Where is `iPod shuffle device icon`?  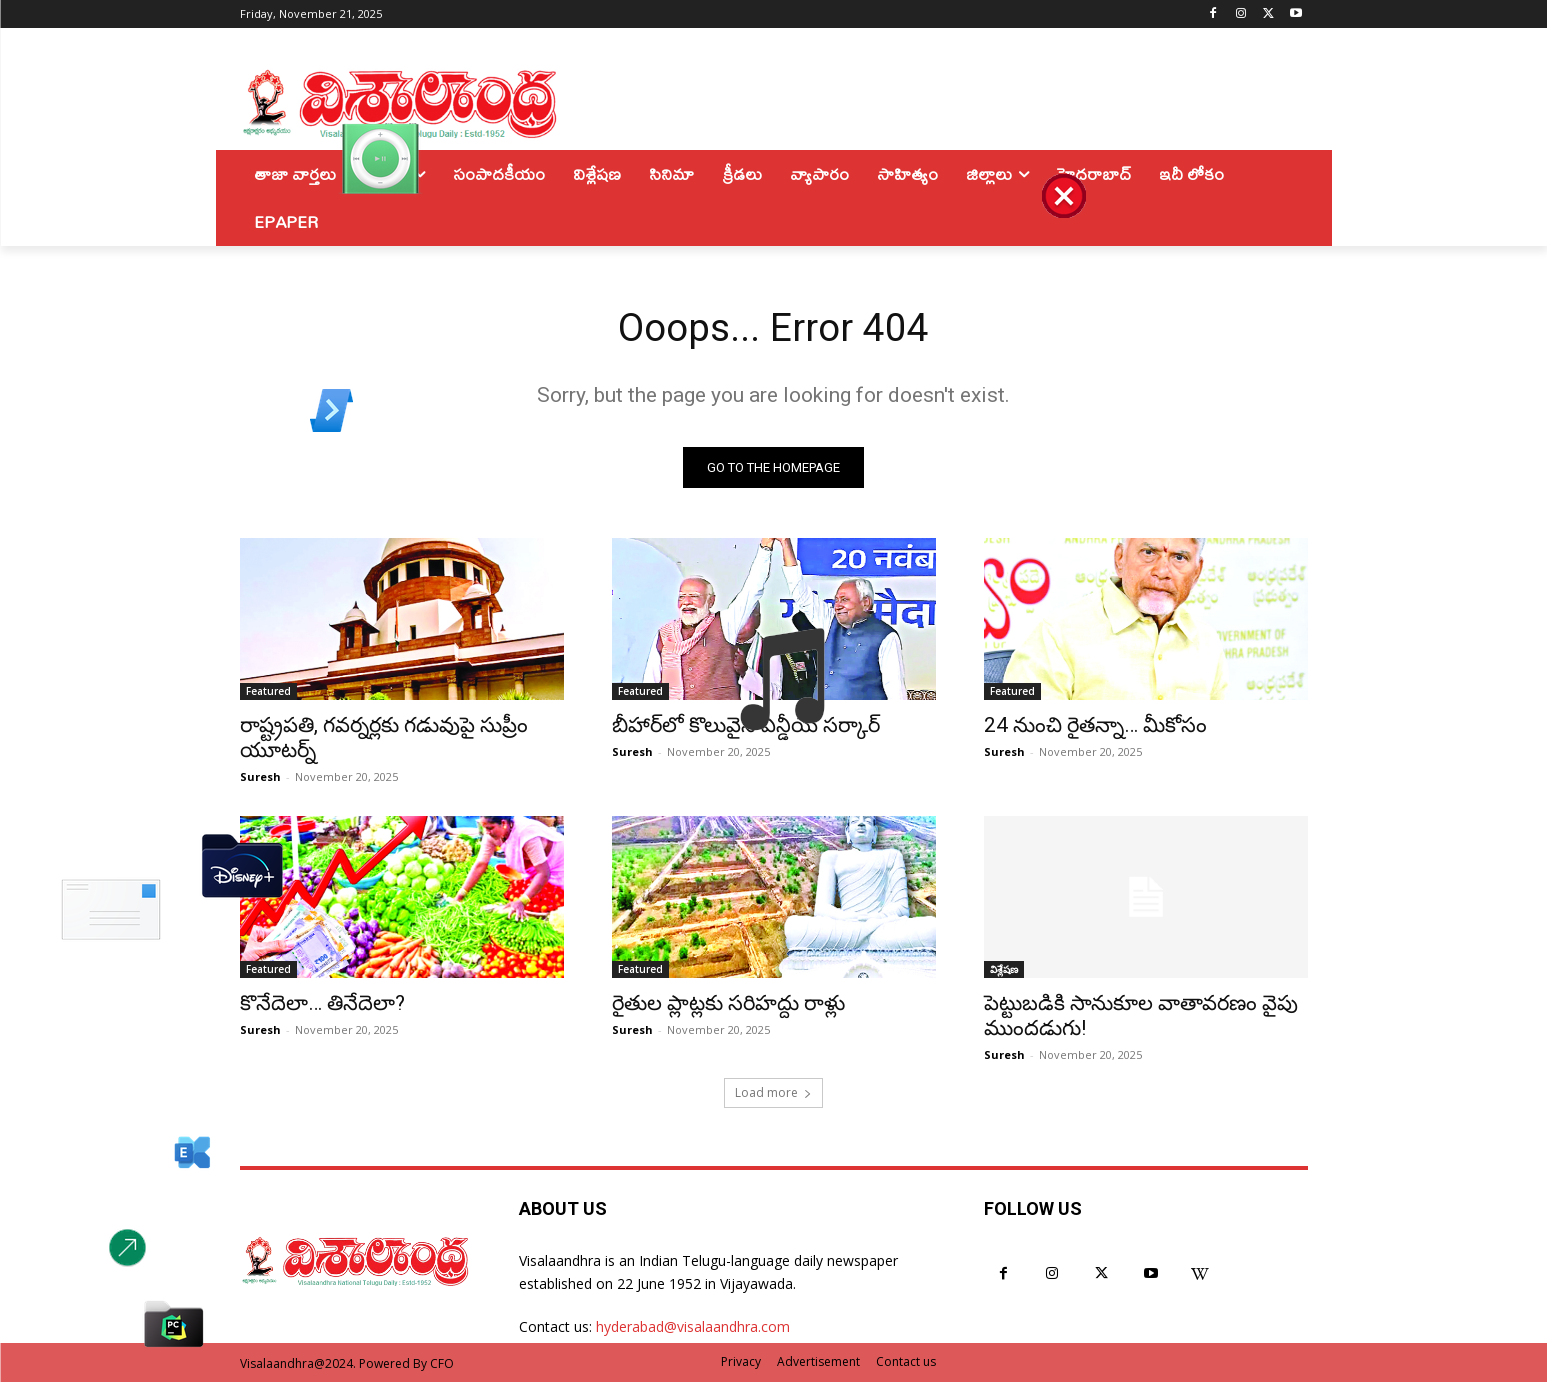
iPod shuffle device icon is located at coordinates (380, 158).